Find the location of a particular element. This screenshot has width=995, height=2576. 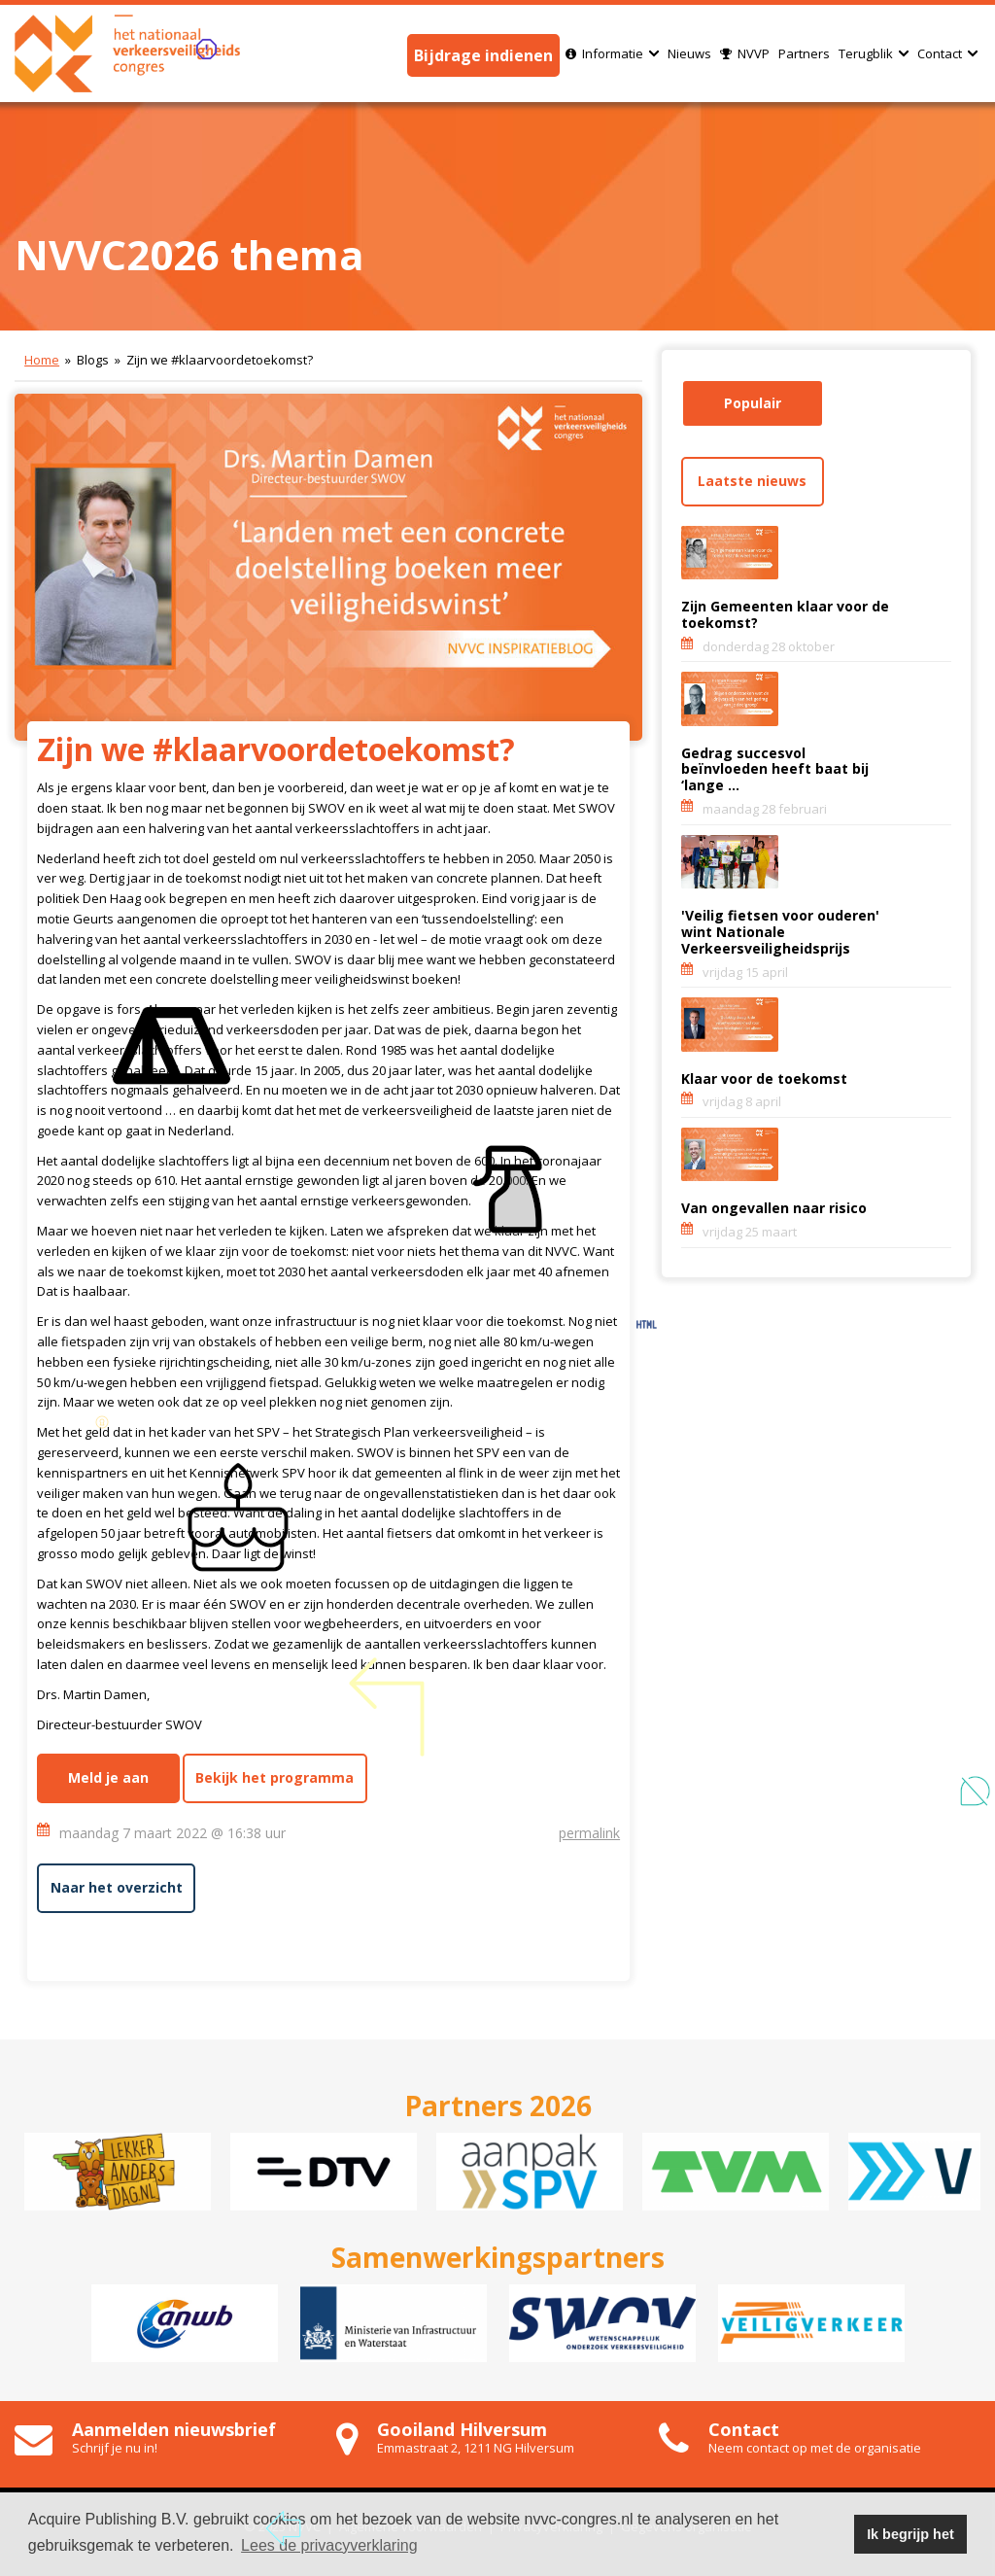

view birthday or celebration reminders is located at coordinates (238, 1525).